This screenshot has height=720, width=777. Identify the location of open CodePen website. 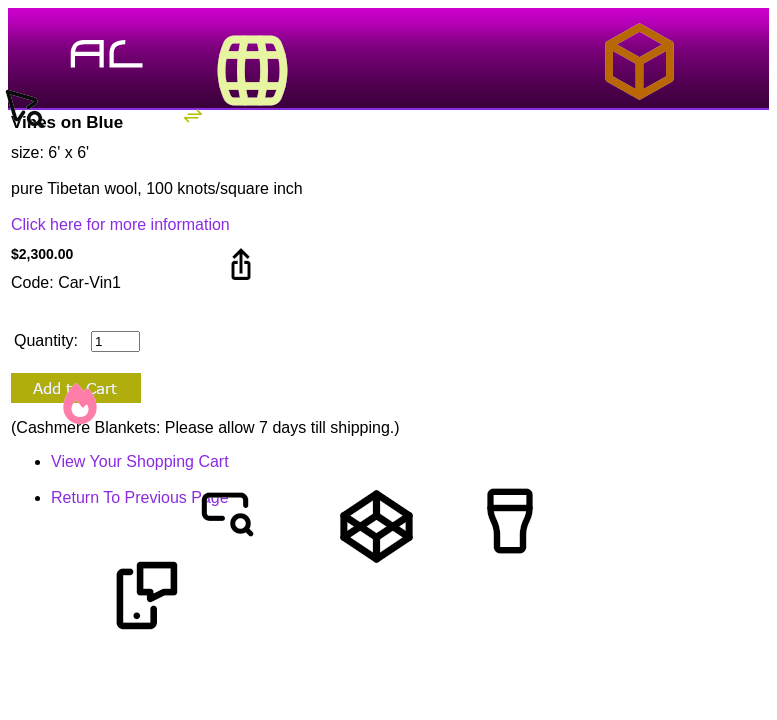
(376, 526).